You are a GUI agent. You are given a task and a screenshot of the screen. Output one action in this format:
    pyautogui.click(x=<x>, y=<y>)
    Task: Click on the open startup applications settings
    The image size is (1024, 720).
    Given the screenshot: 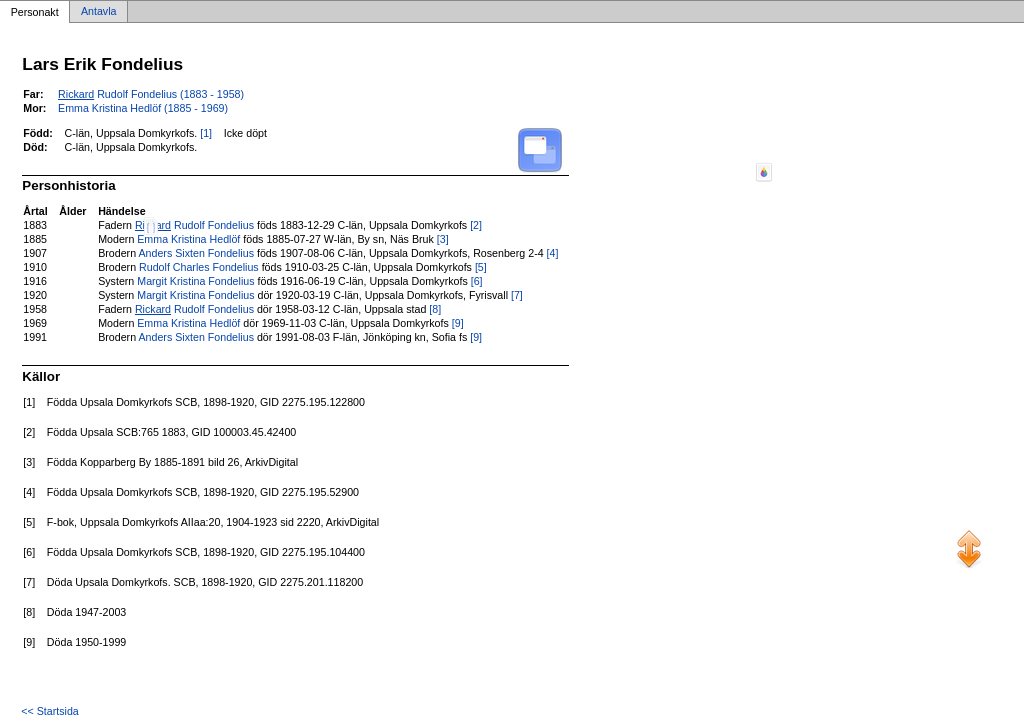 What is the action you would take?
    pyautogui.click(x=540, y=150)
    